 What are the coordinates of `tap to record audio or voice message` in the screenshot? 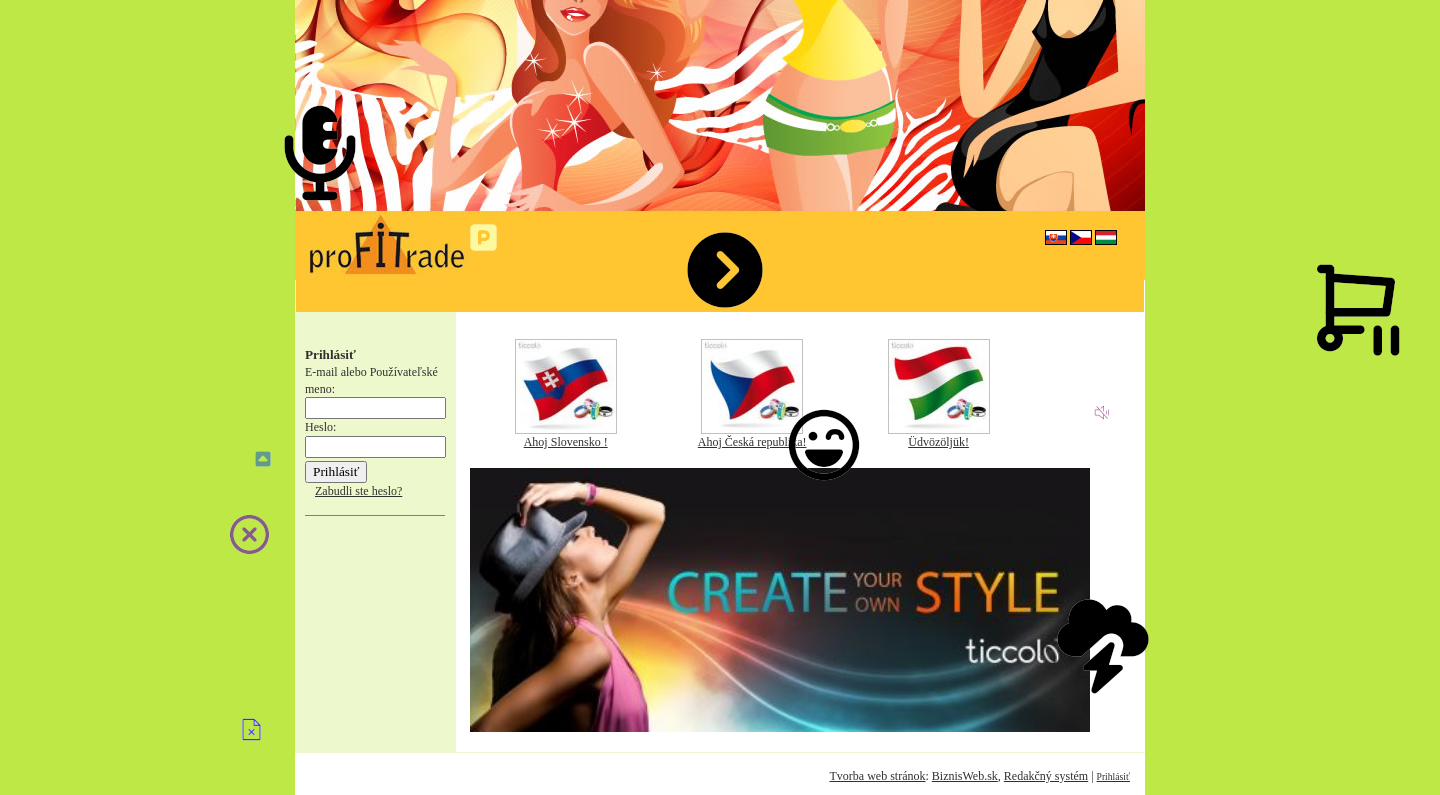 It's located at (320, 153).